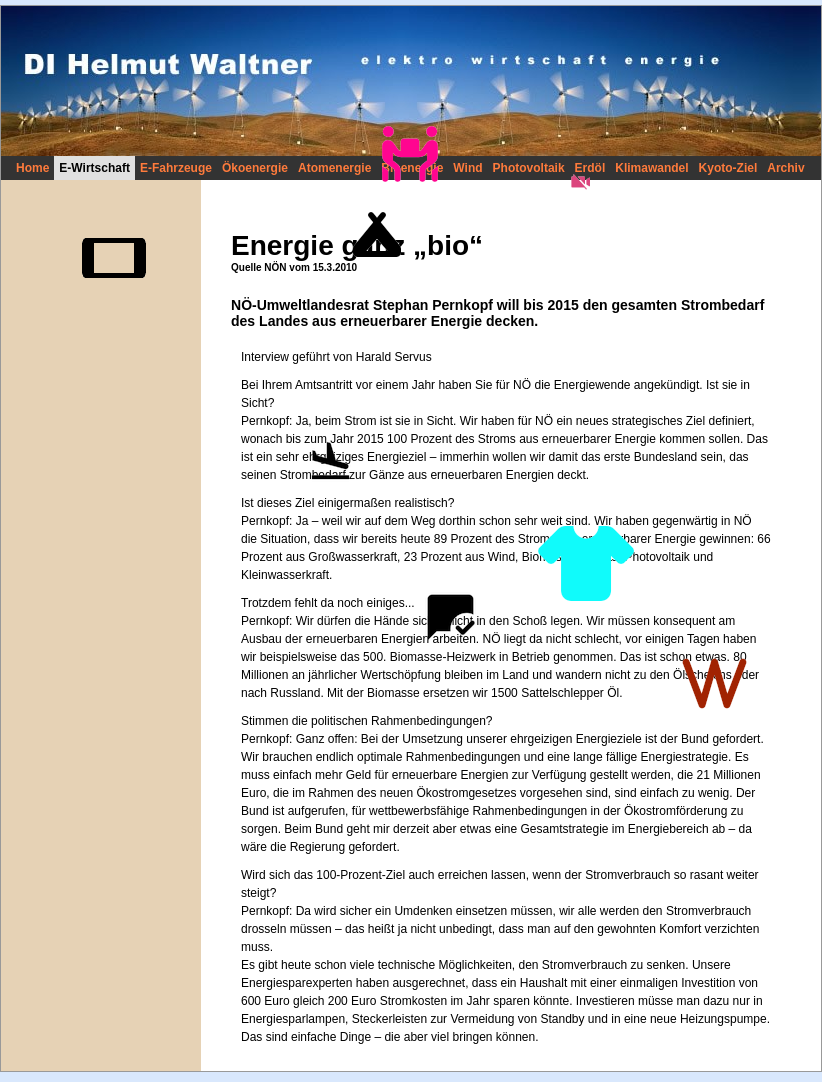 This screenshot has height=1082, width=822. I want to click on switch device to landscape mode, so click(114, 258).